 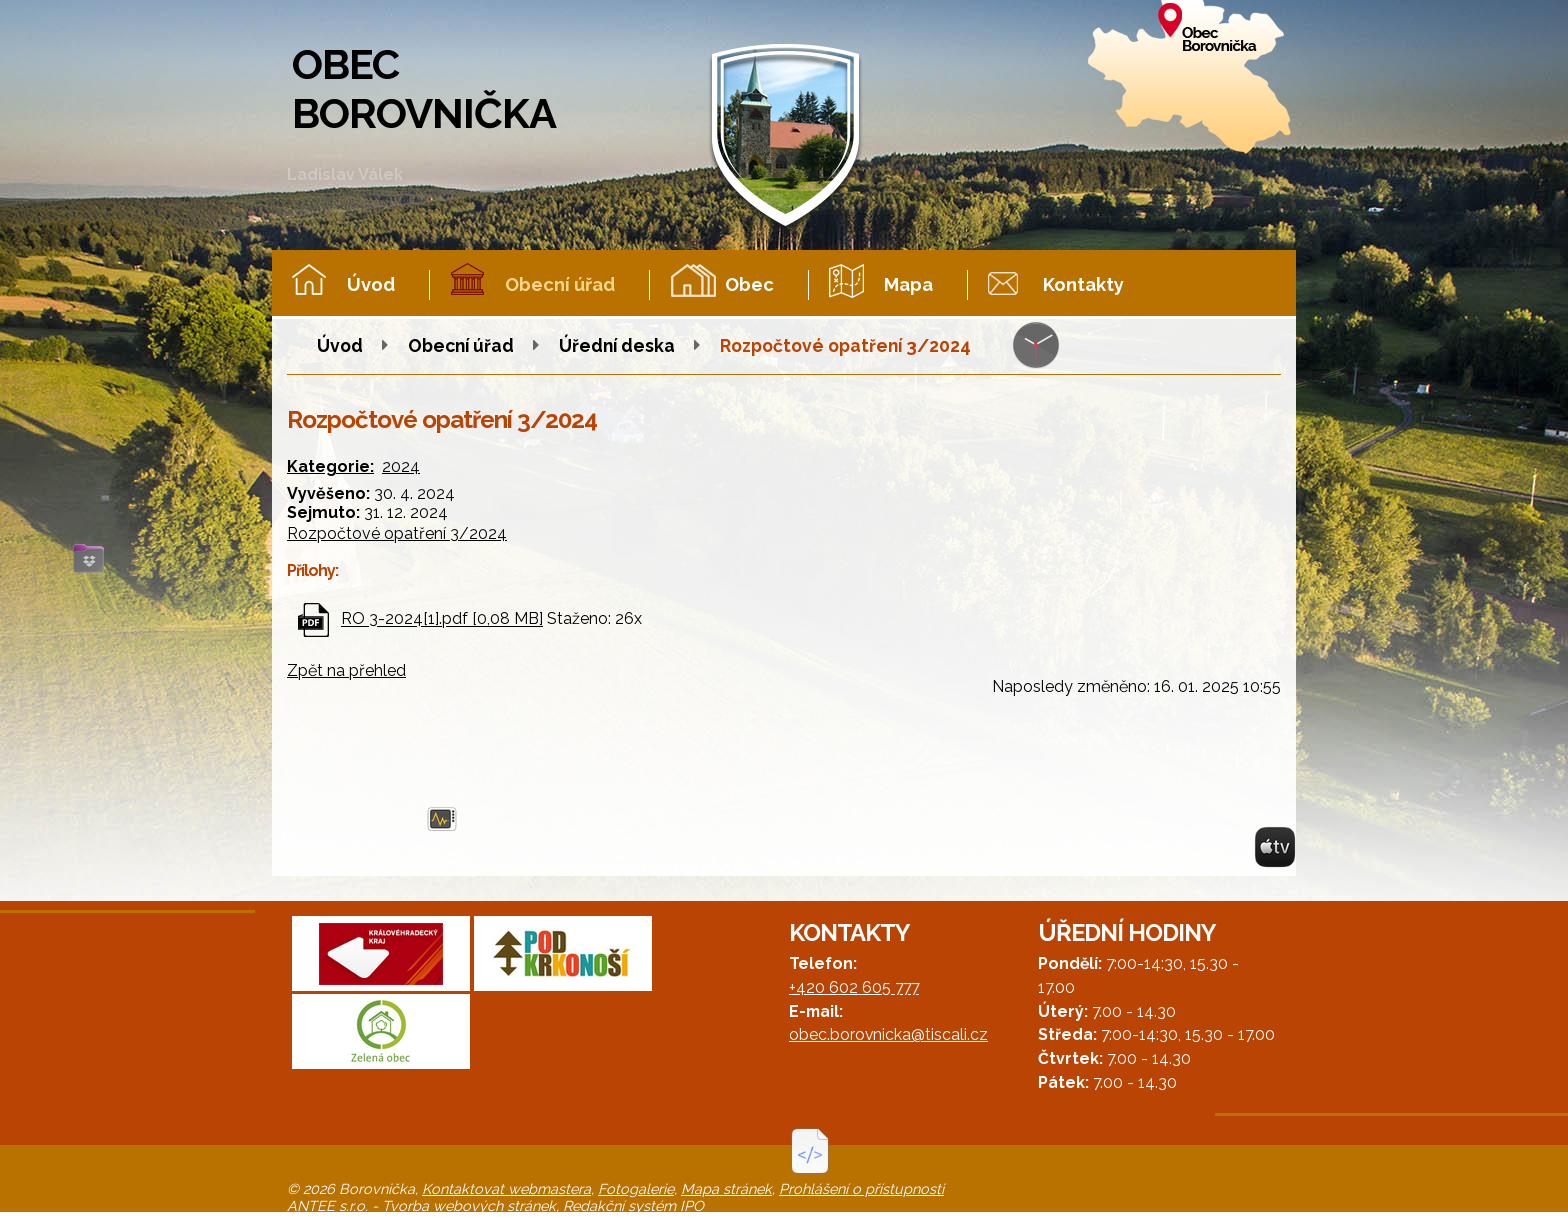 I want to click on open system monitor application, so click(x=442, y=819).